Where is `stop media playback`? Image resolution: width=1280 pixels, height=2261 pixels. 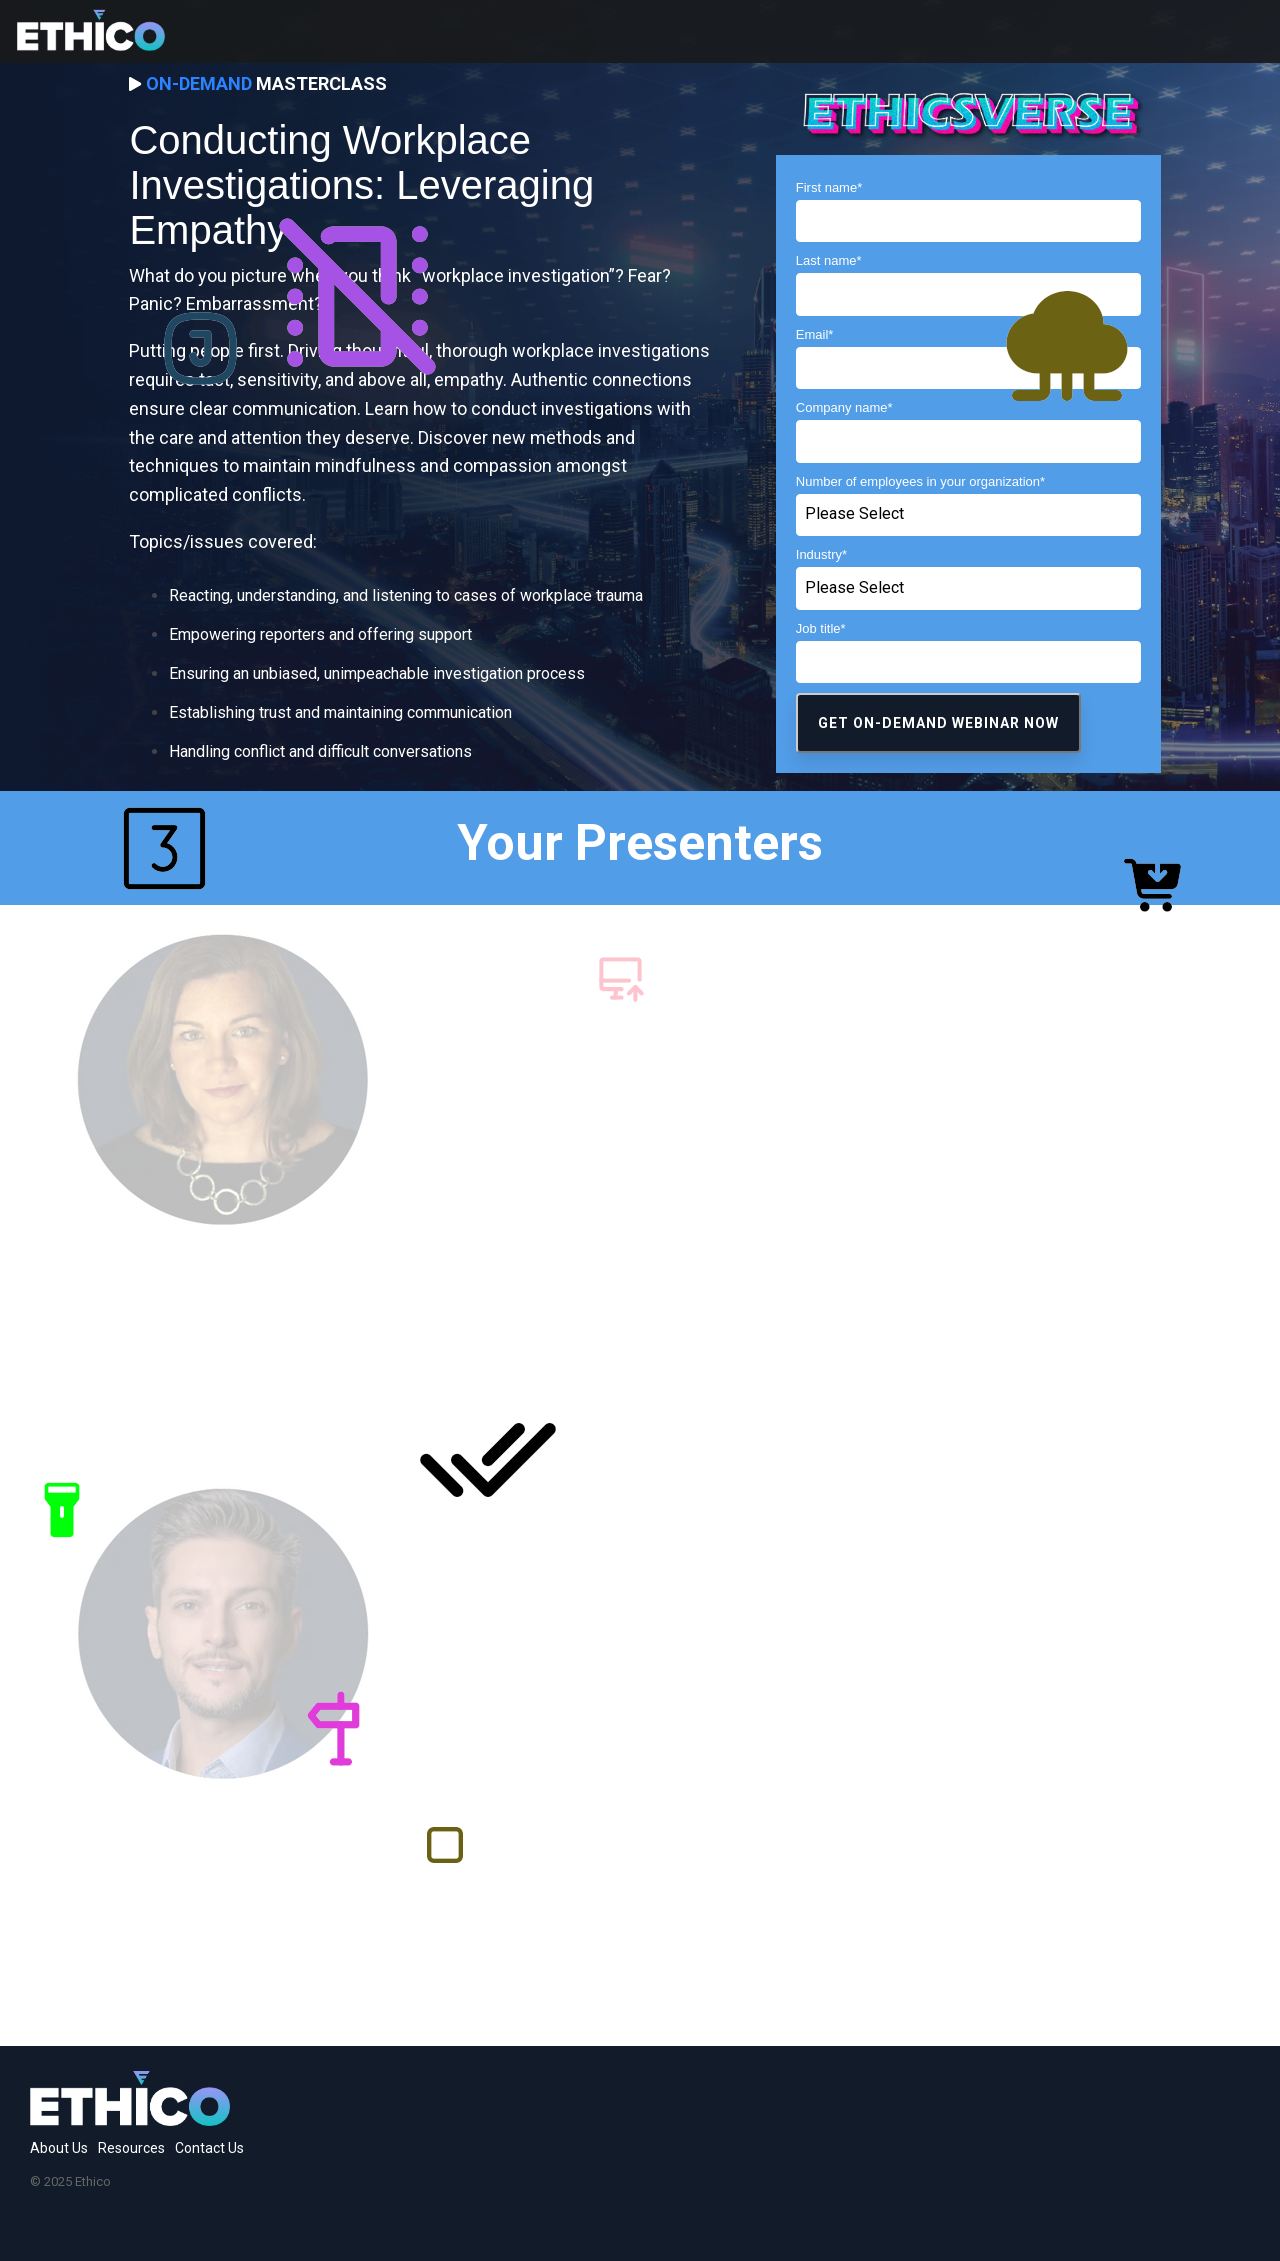
stop media playback is located at coordinates (445, 1845).